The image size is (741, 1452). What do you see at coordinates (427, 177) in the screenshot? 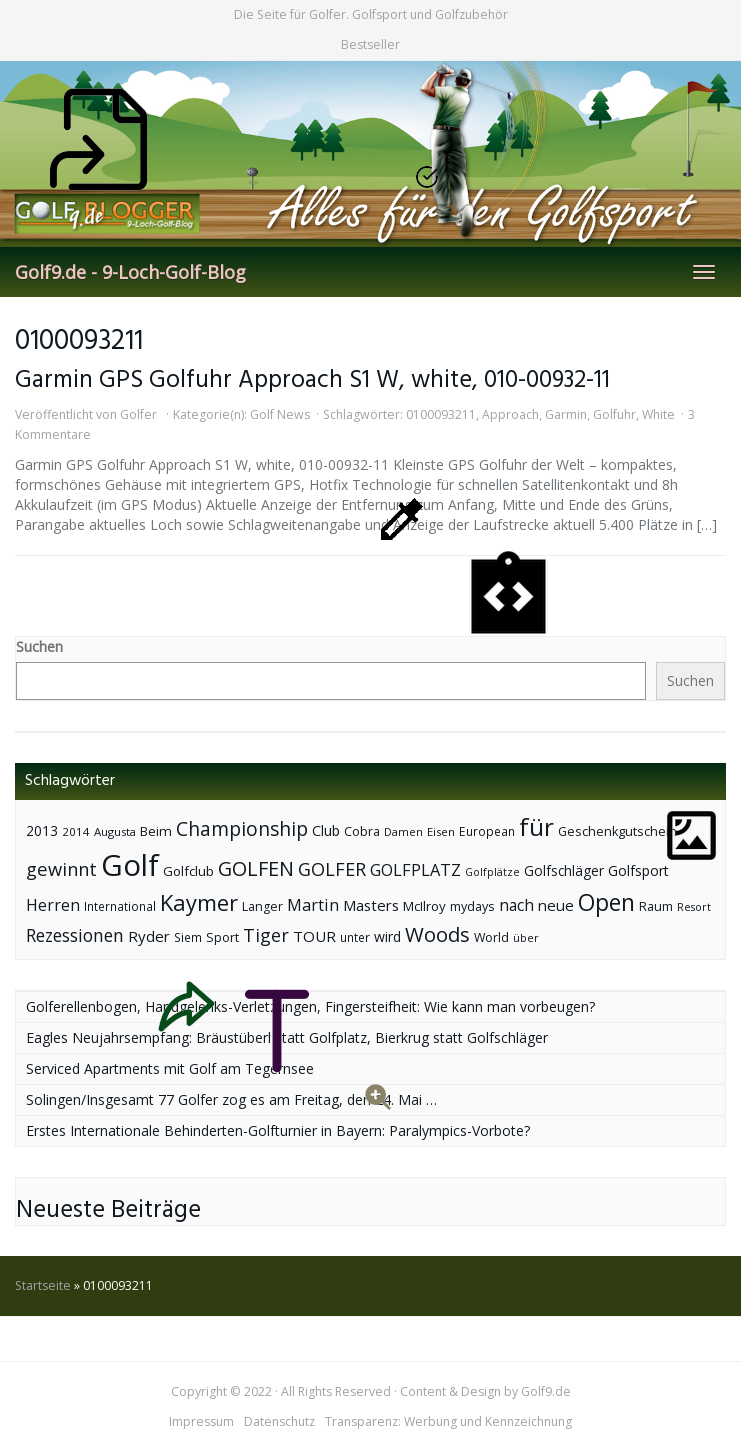
I see `indicates task or action completed successfully` at bounding box center [427, 177].